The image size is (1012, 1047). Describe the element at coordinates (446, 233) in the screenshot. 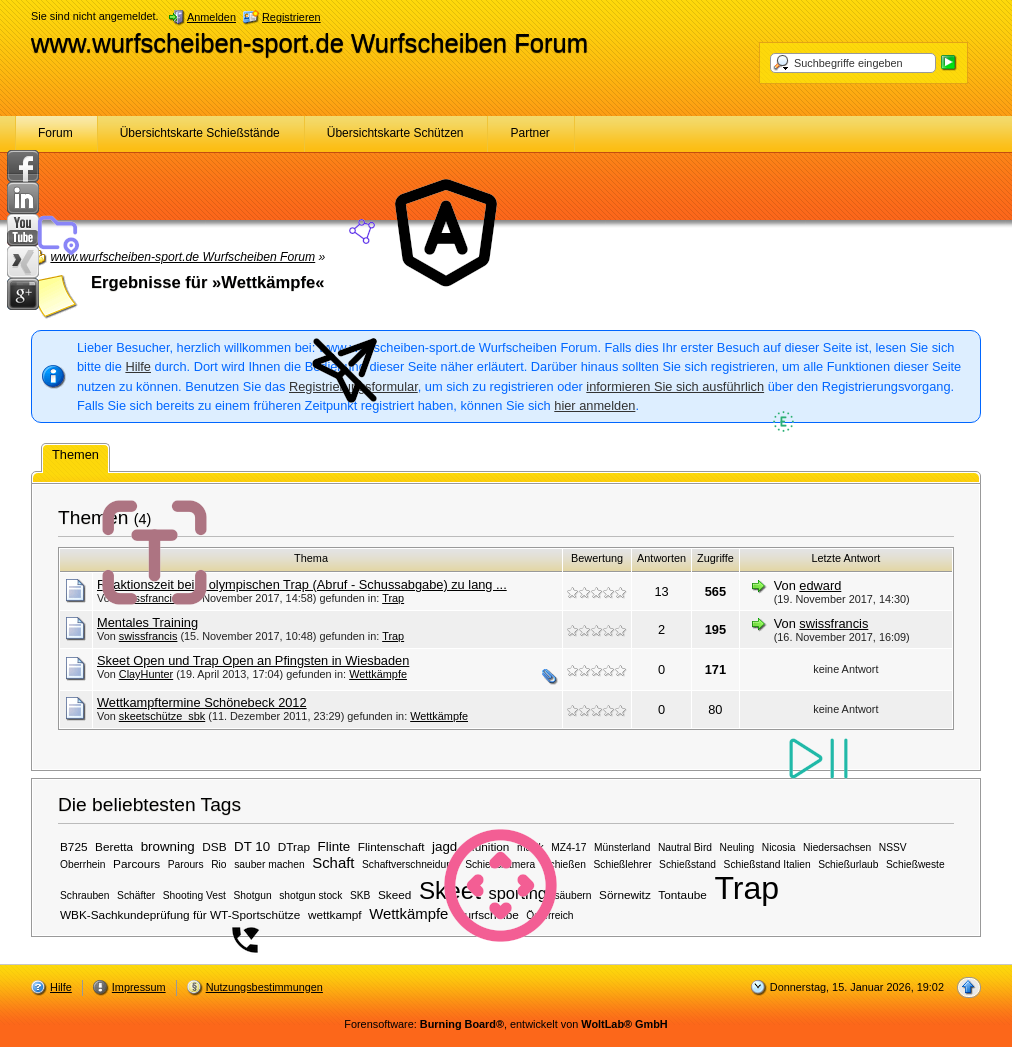

I see `angular framework logo` at that location.